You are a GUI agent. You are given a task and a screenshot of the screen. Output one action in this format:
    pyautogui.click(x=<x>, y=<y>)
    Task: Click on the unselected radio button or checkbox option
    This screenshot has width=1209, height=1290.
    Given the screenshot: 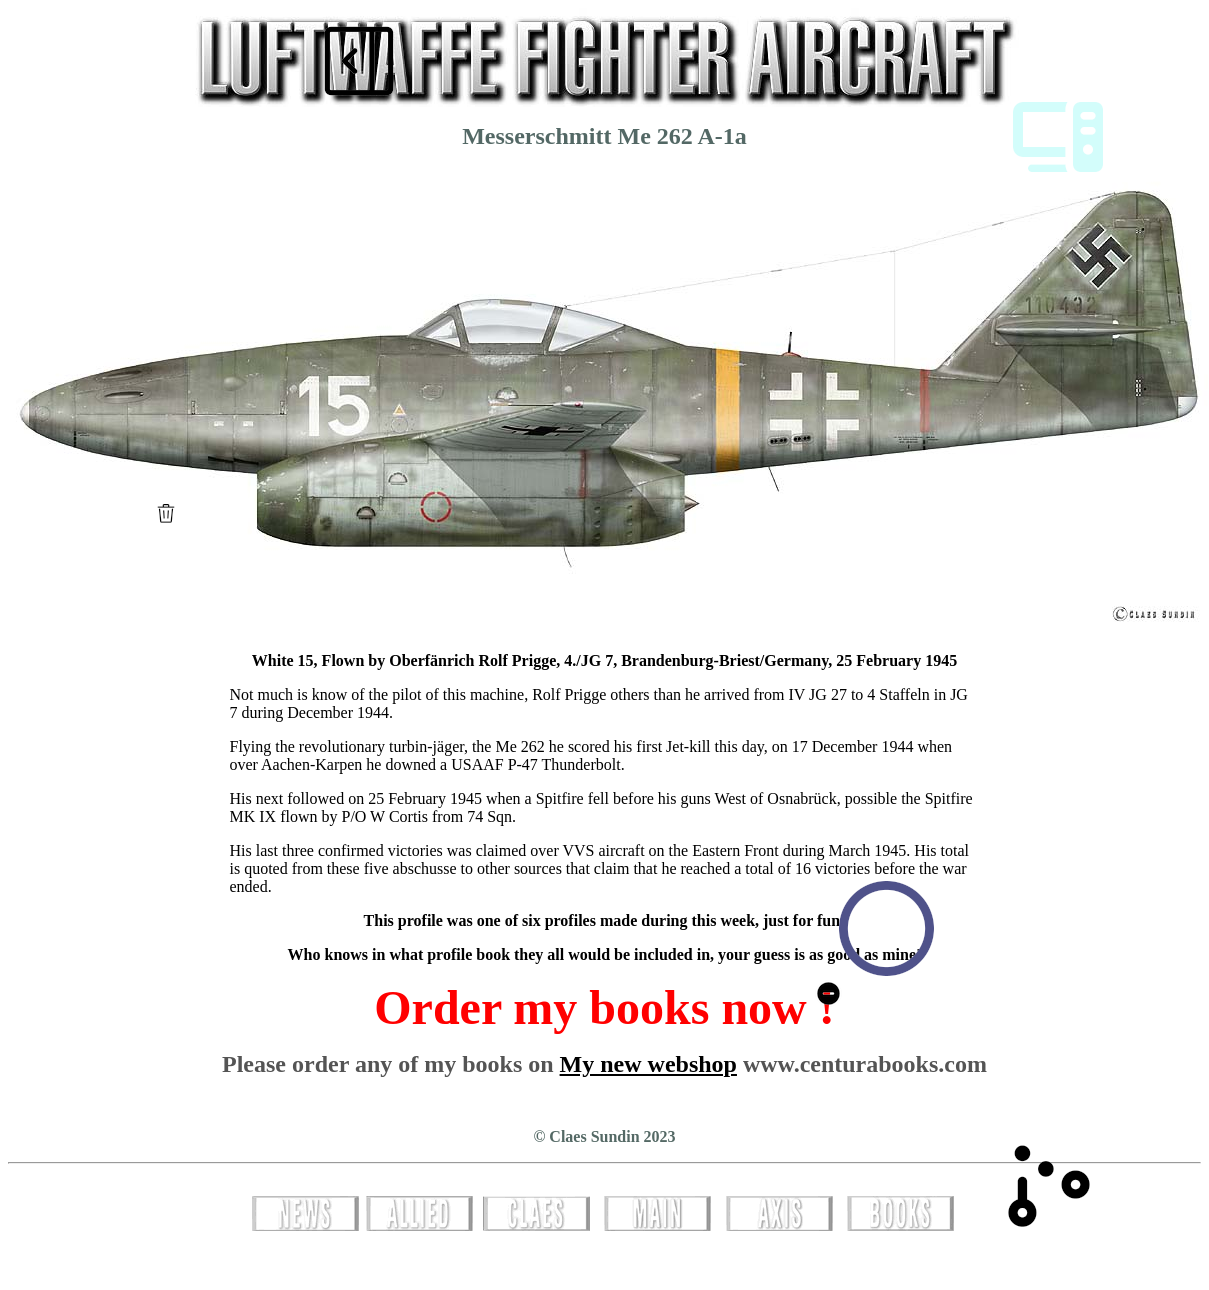 What is the action you would take?
    pyautogui.click(x=886, y=928)
    